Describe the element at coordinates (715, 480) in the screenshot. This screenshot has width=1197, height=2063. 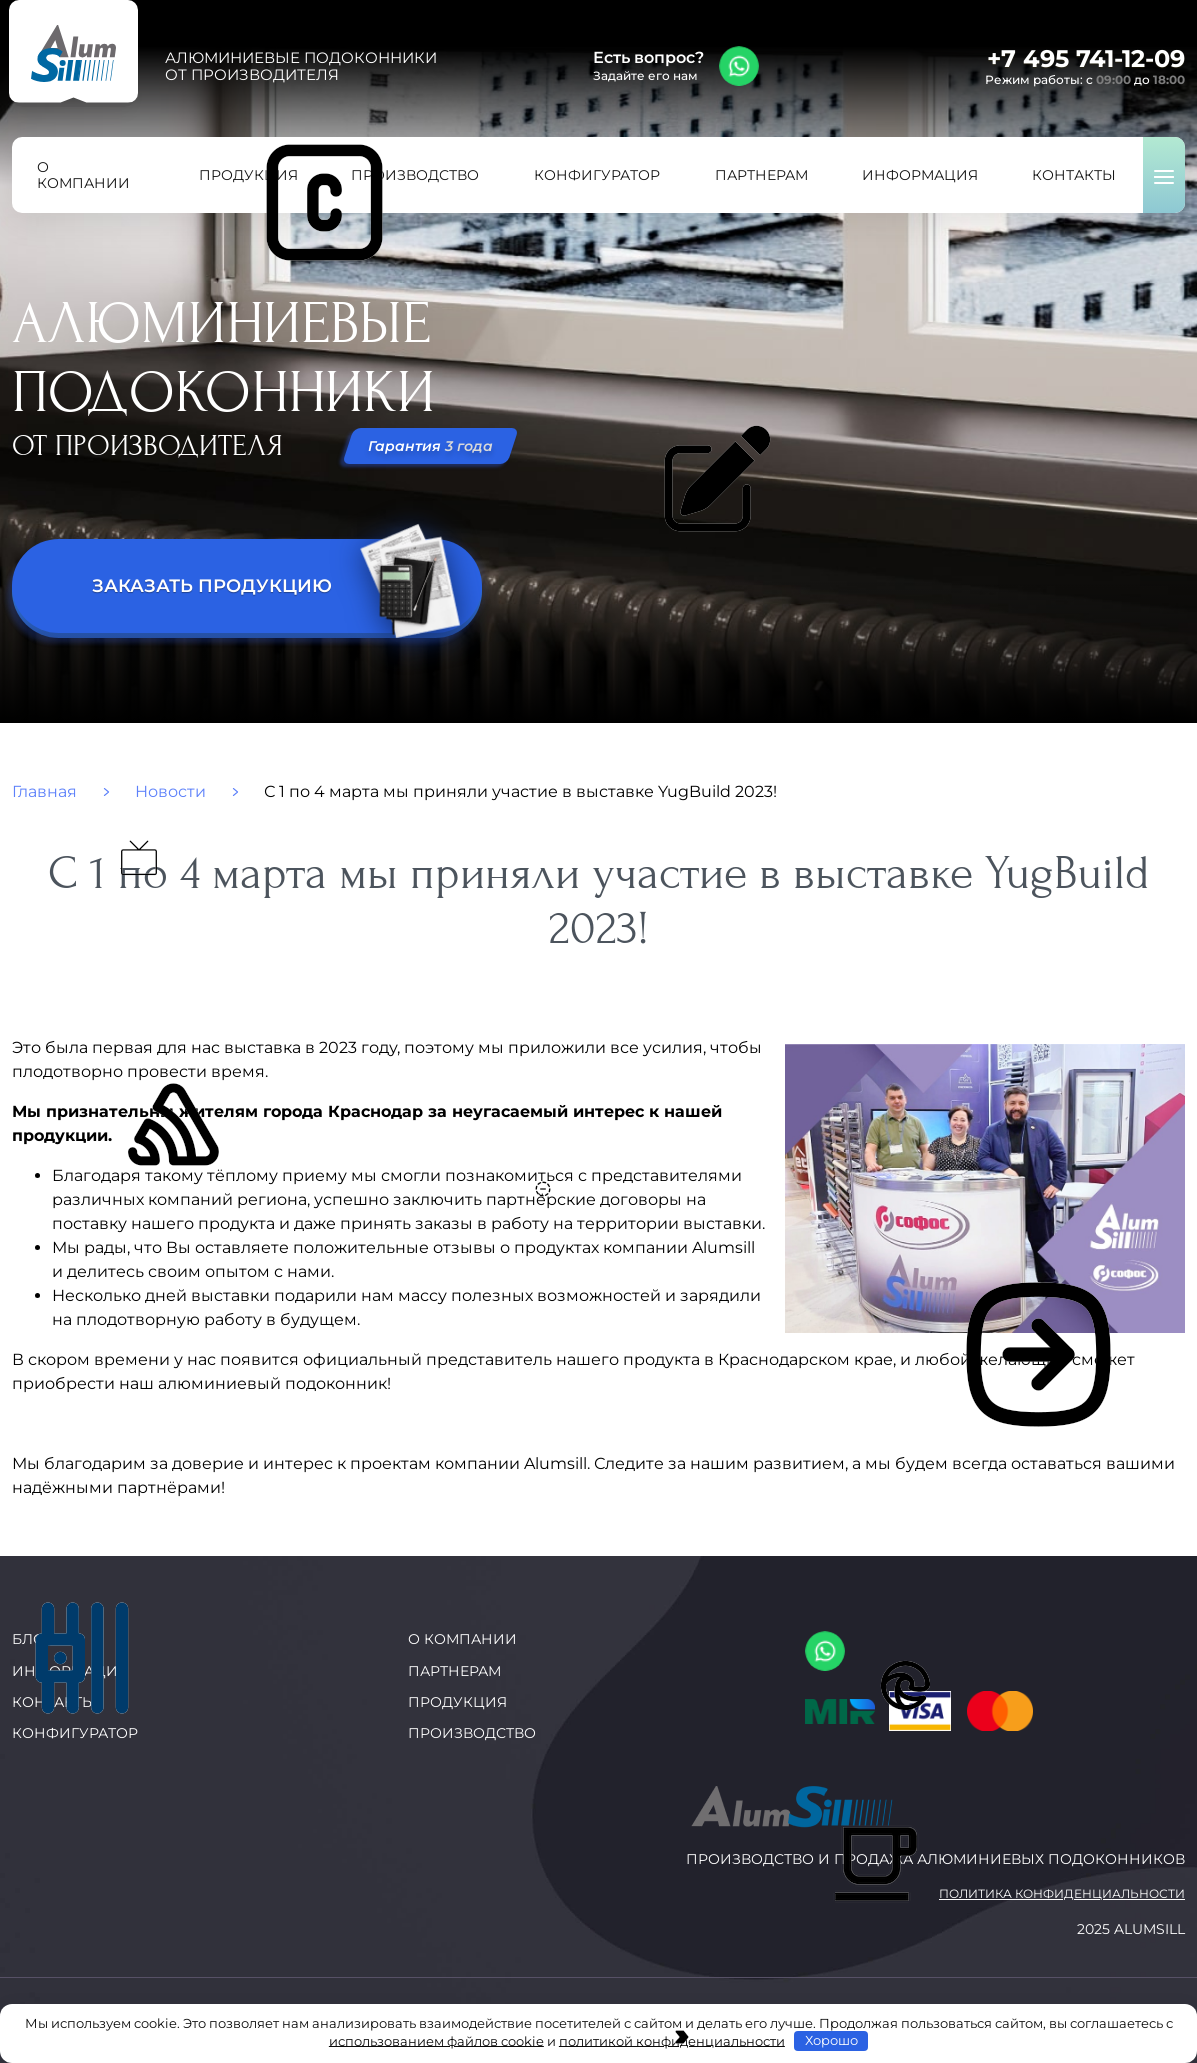
I see `edit or compose a new document` at that location.